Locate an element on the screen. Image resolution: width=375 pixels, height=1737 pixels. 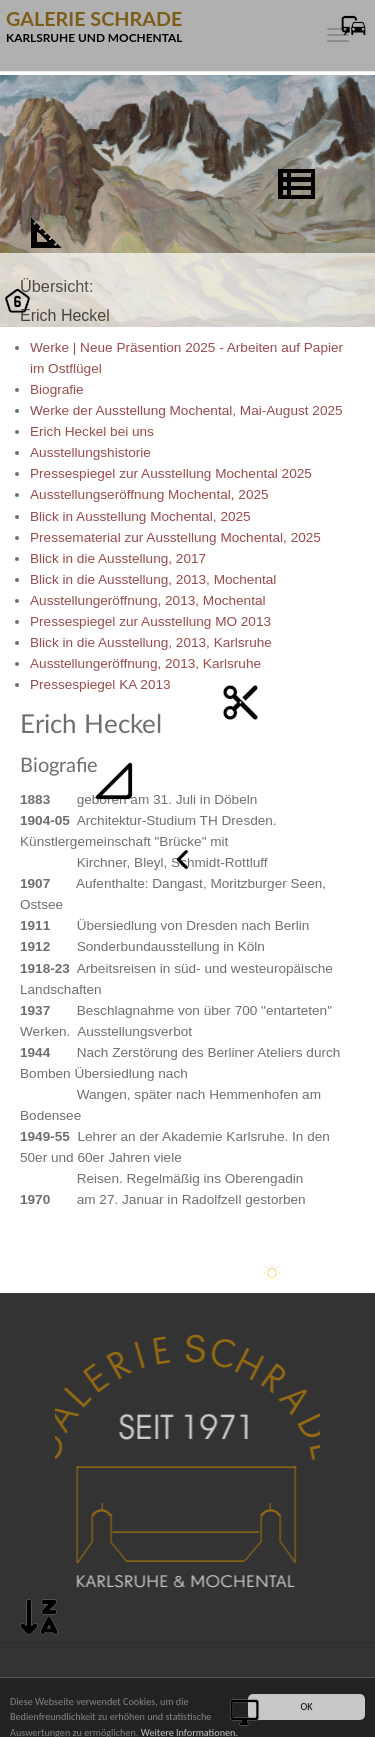
indicates no cellular signal or network connection is located at coordinates (112, 779).